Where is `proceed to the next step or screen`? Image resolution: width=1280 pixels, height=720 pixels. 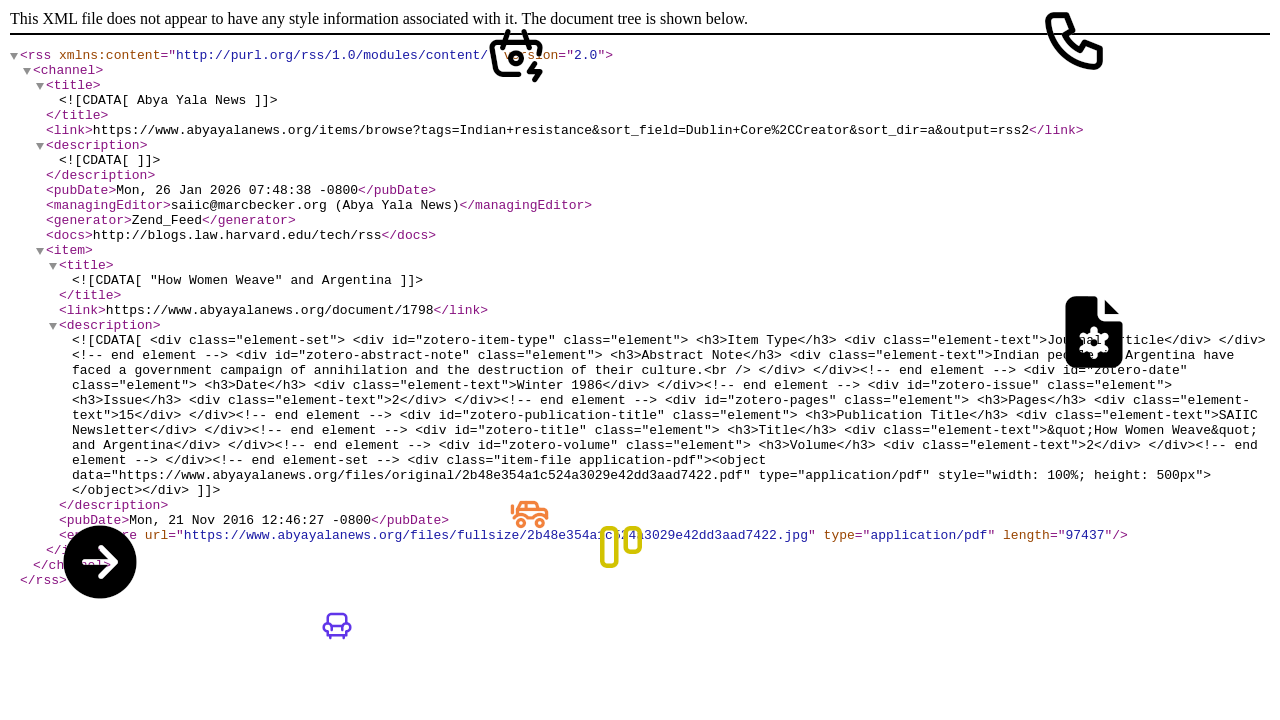
proceed to the next step or screen is located at coordinates (100, 562).